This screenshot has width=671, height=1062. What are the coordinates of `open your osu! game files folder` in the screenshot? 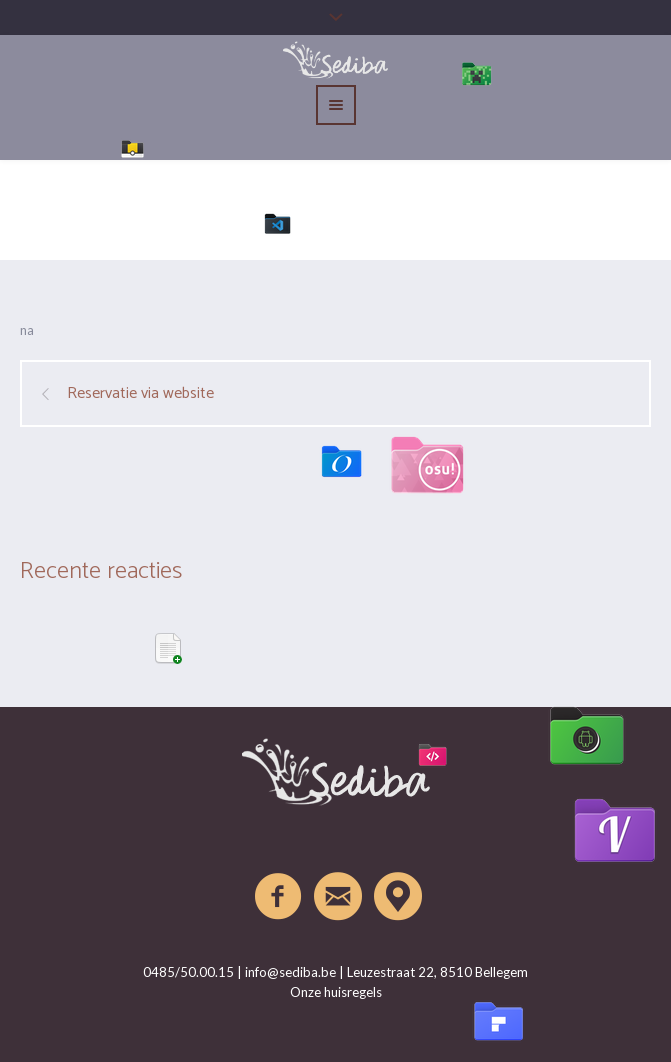 It's located at (427, 467).